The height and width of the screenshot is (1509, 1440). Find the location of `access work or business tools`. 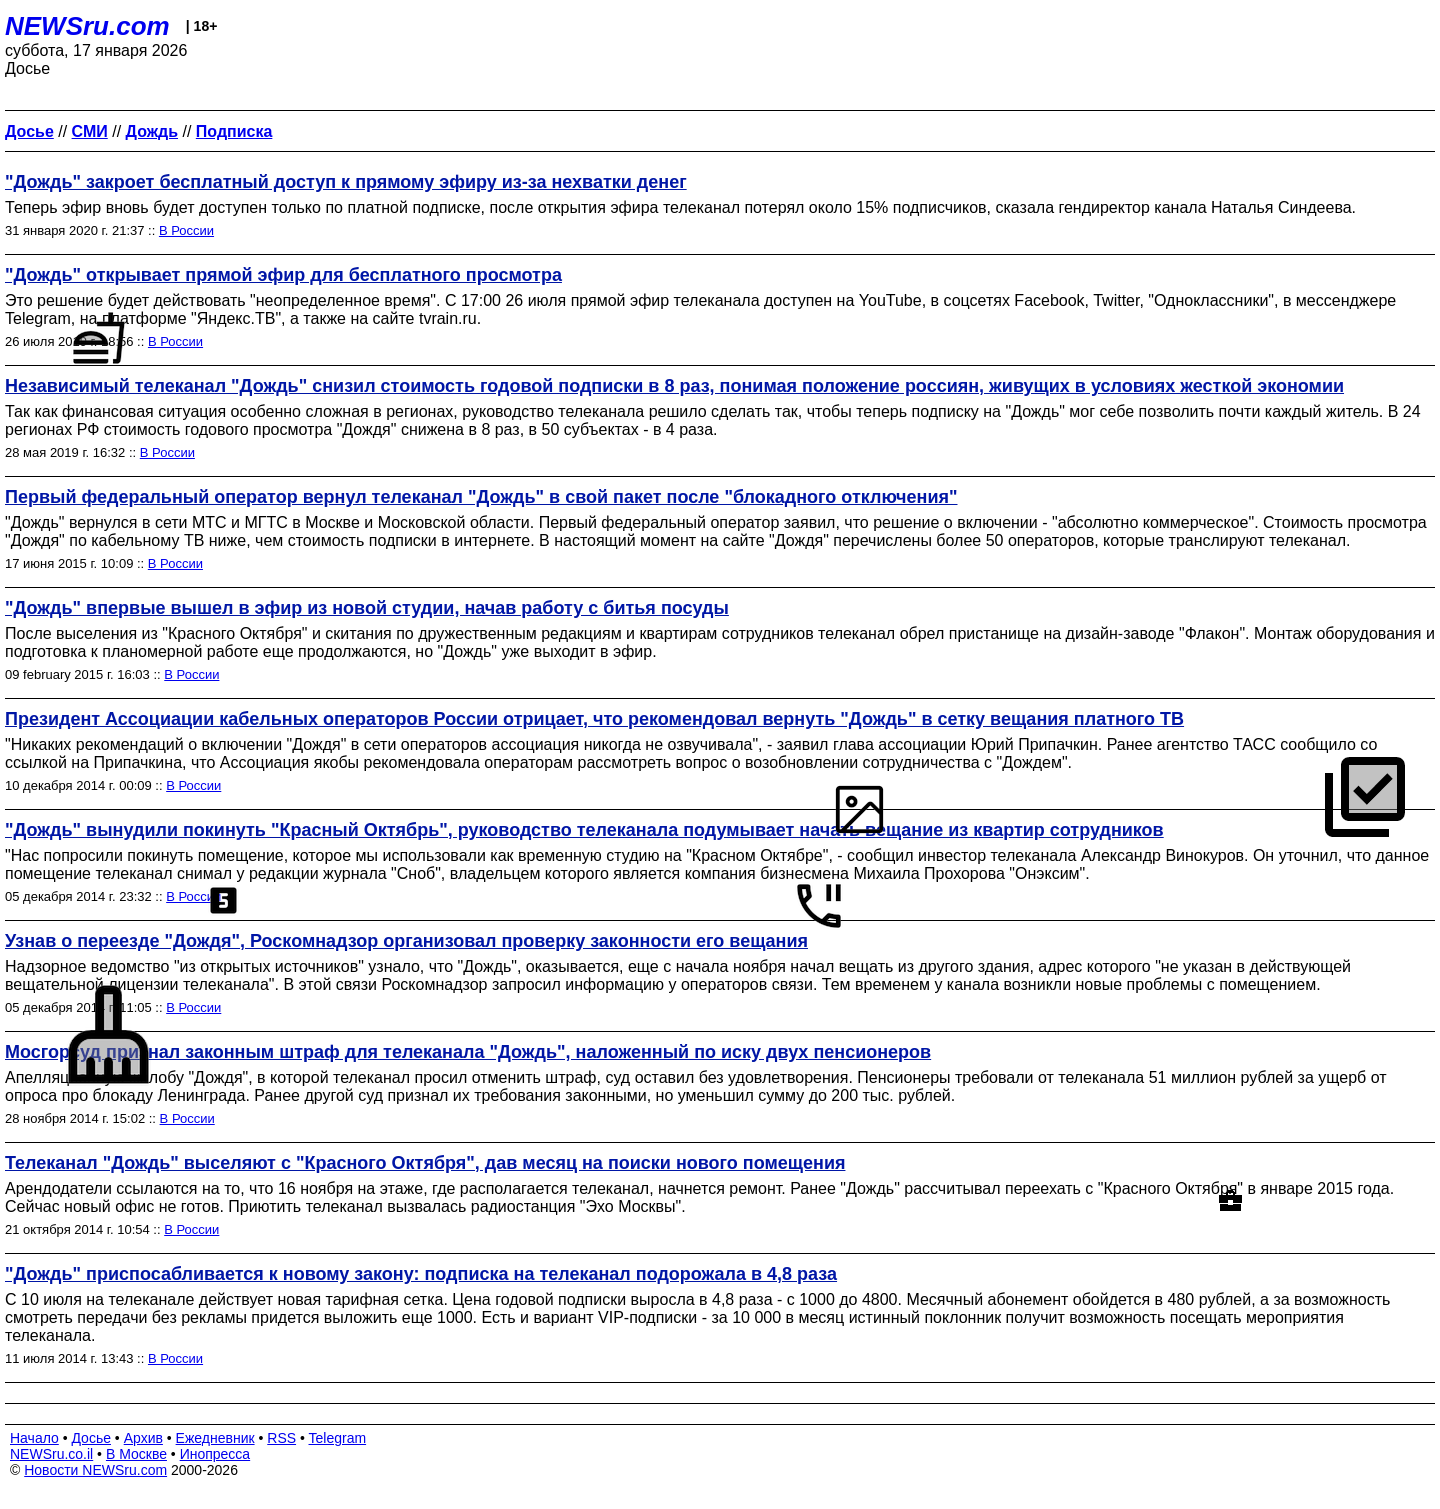

access work or business tools is located at coordinates (1230, 1200).